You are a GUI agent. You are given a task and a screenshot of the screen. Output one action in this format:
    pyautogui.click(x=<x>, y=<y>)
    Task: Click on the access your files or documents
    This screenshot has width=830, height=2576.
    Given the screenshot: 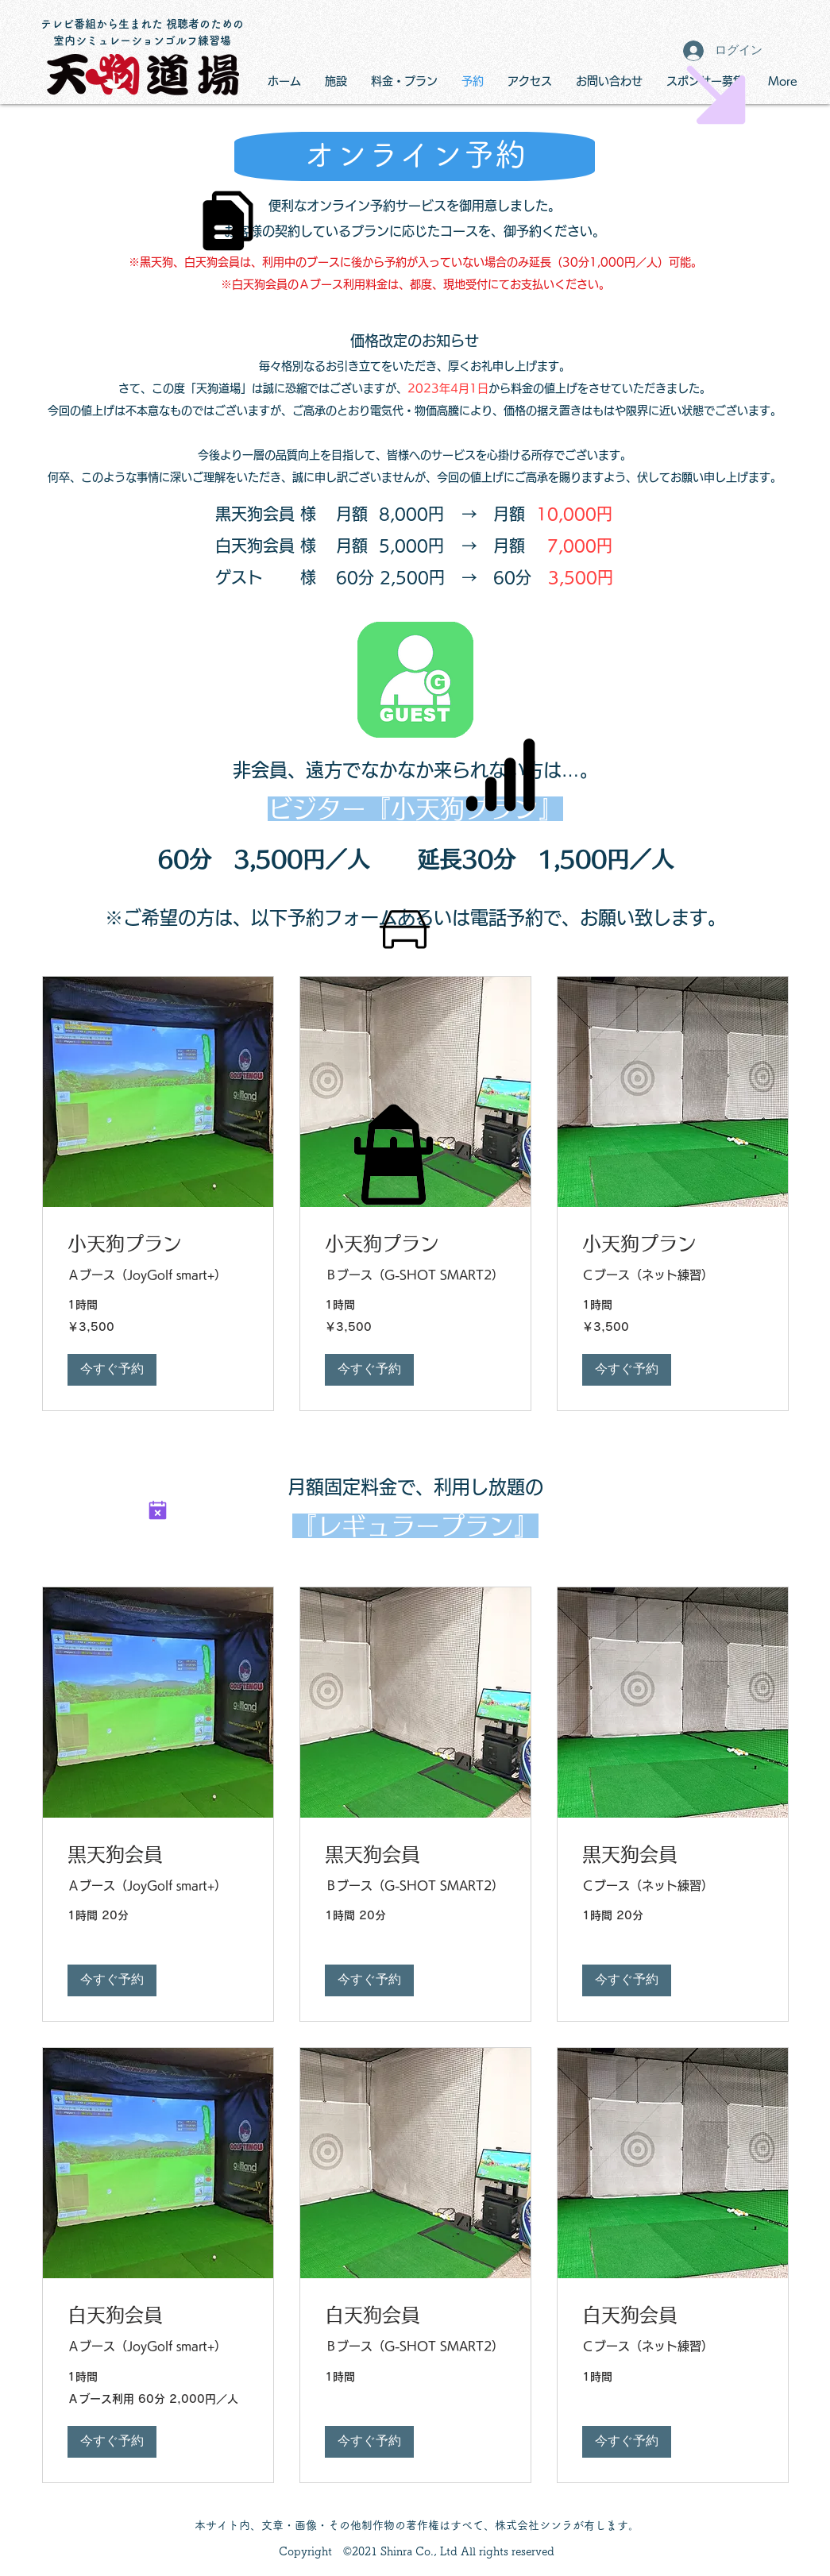 What is the action you would take?
    pyautogui.click(x=228, y=221)
    